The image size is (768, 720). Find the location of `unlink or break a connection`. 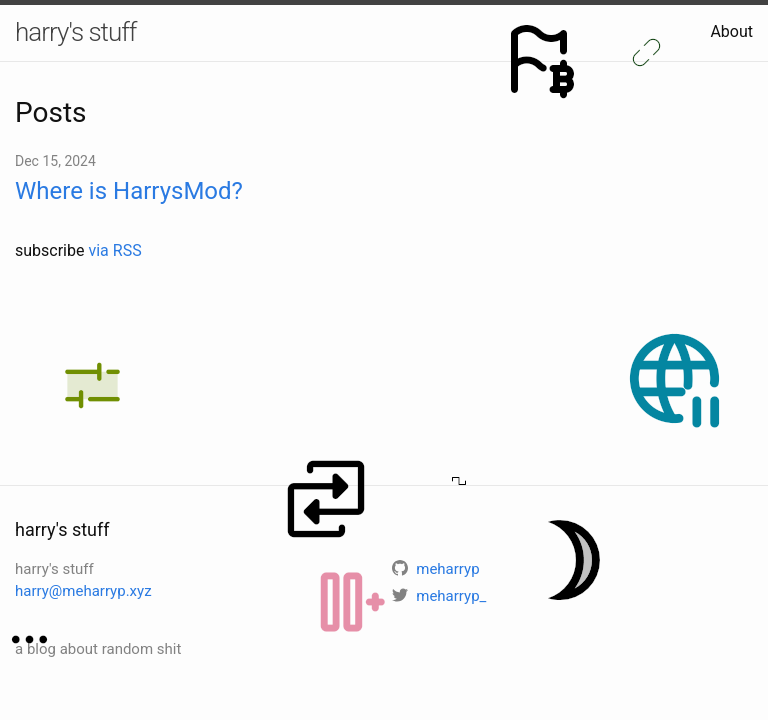

unlink or break a connection is located at coordinates (646, 52).